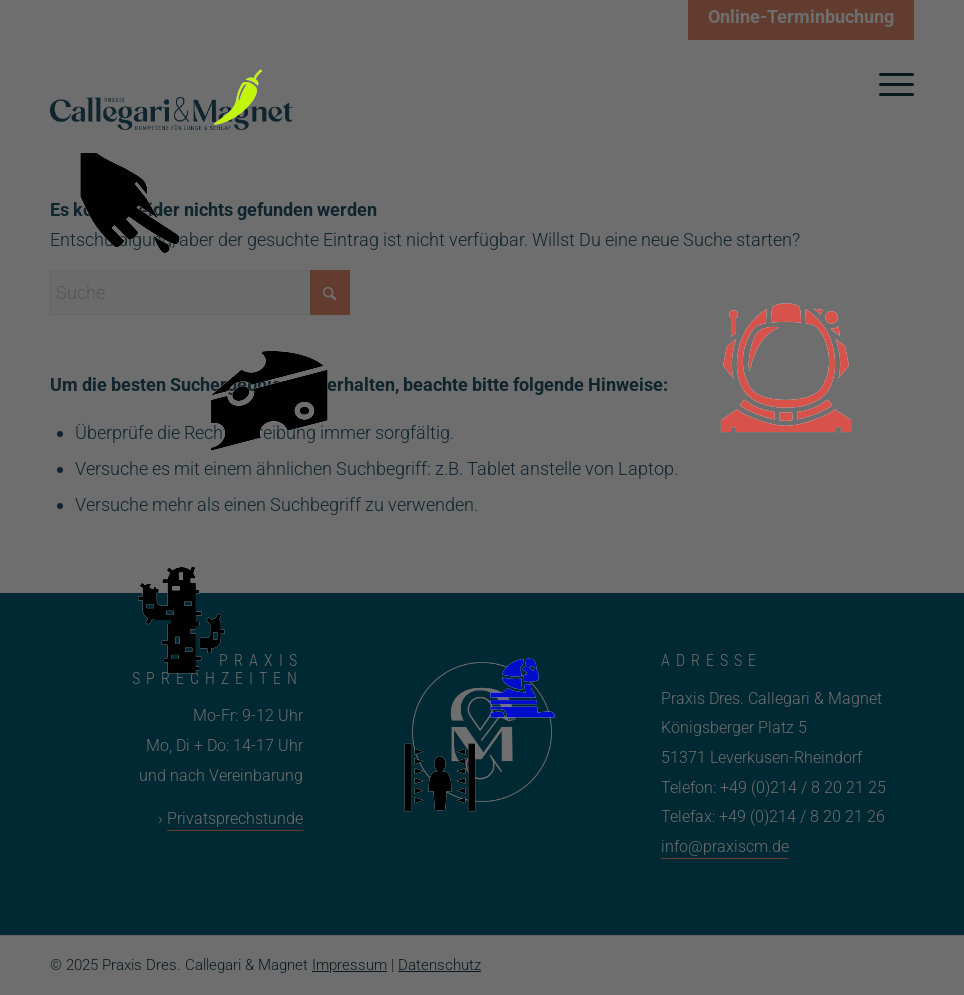  I want to click on indicates hoping for luck or a positive outcome, so click(130, 203).